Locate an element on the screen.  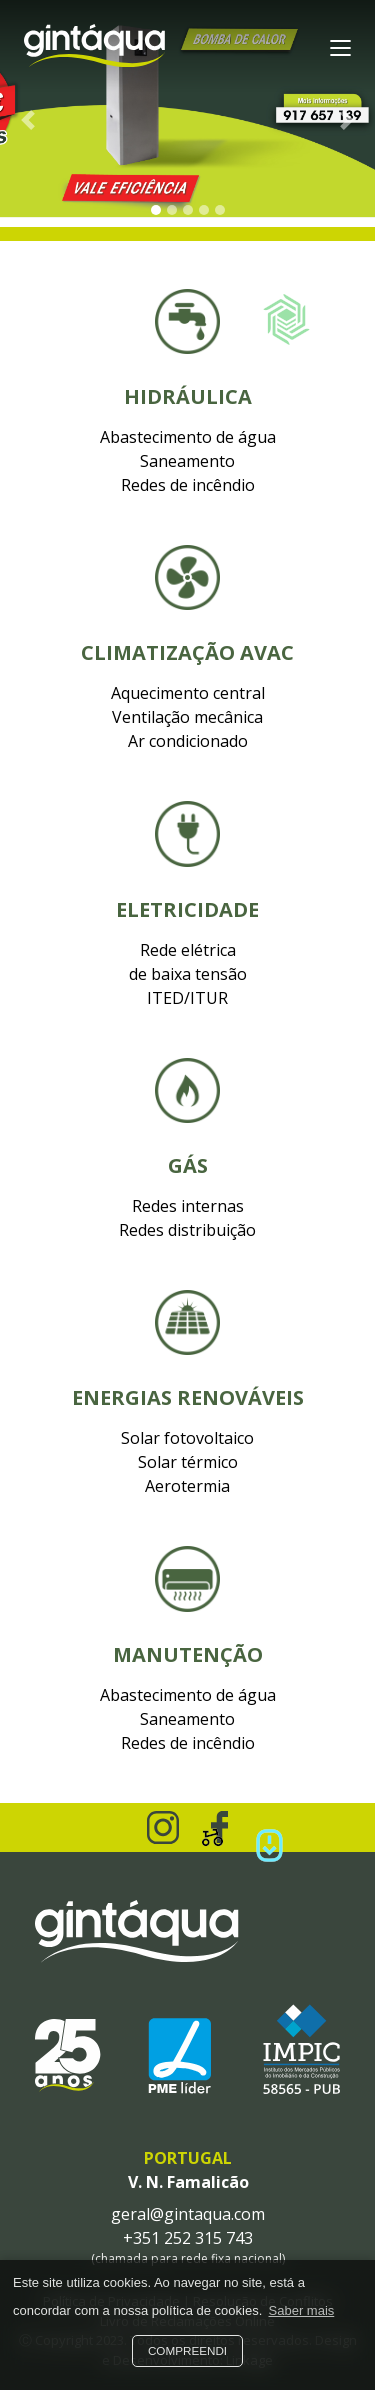
scroll to bottom of page is located at coordinates (269, 1845).